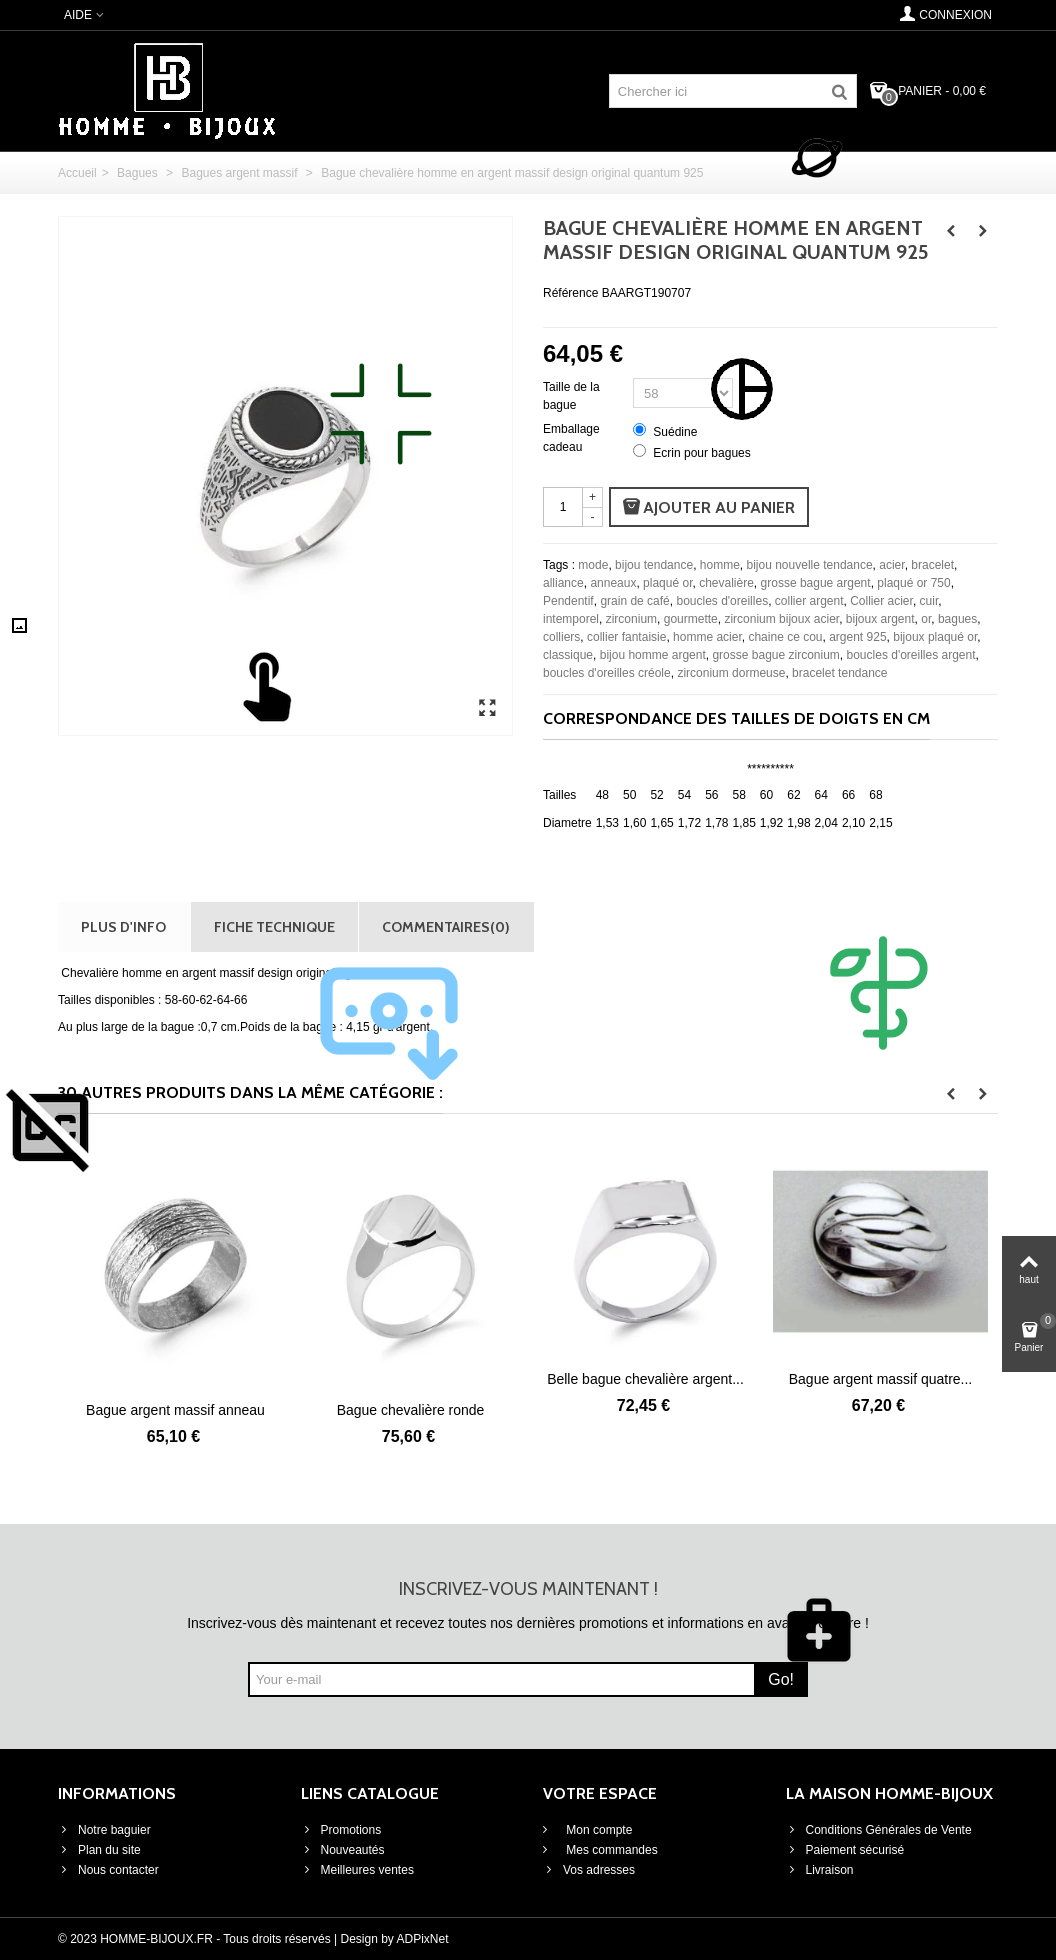 The image size is (1056, 1960). Describe the element at coordinates (19, 625) in the screenshot. I see `view original image without cropping` at that location.